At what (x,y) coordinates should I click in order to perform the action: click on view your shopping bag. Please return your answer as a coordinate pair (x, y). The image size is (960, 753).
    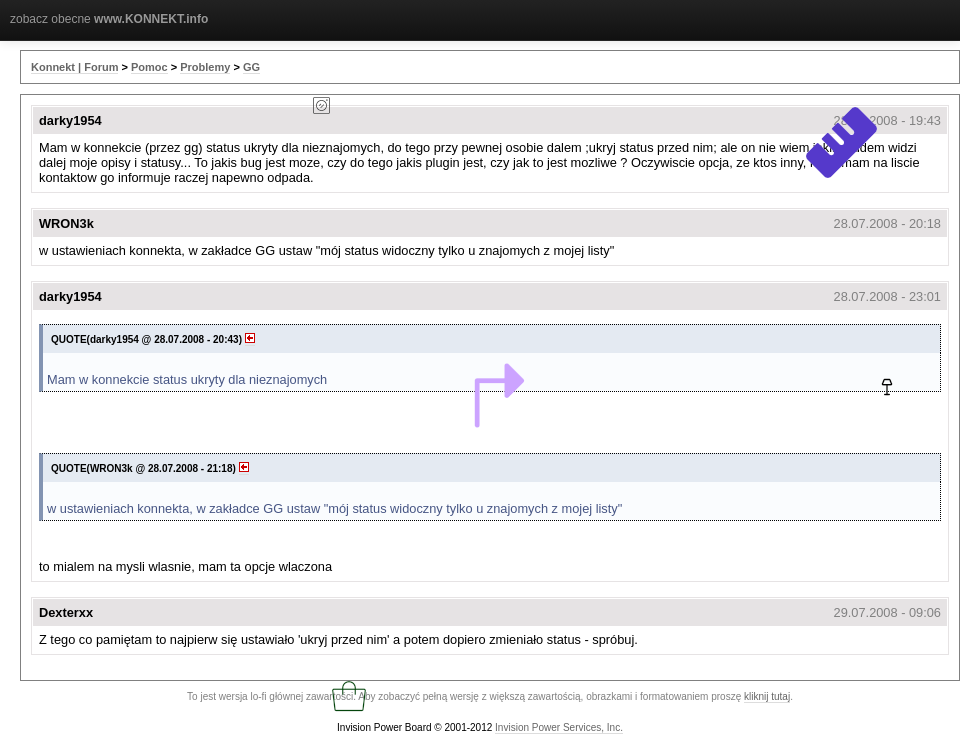
    Looking at the image, I should click on (349, 698).